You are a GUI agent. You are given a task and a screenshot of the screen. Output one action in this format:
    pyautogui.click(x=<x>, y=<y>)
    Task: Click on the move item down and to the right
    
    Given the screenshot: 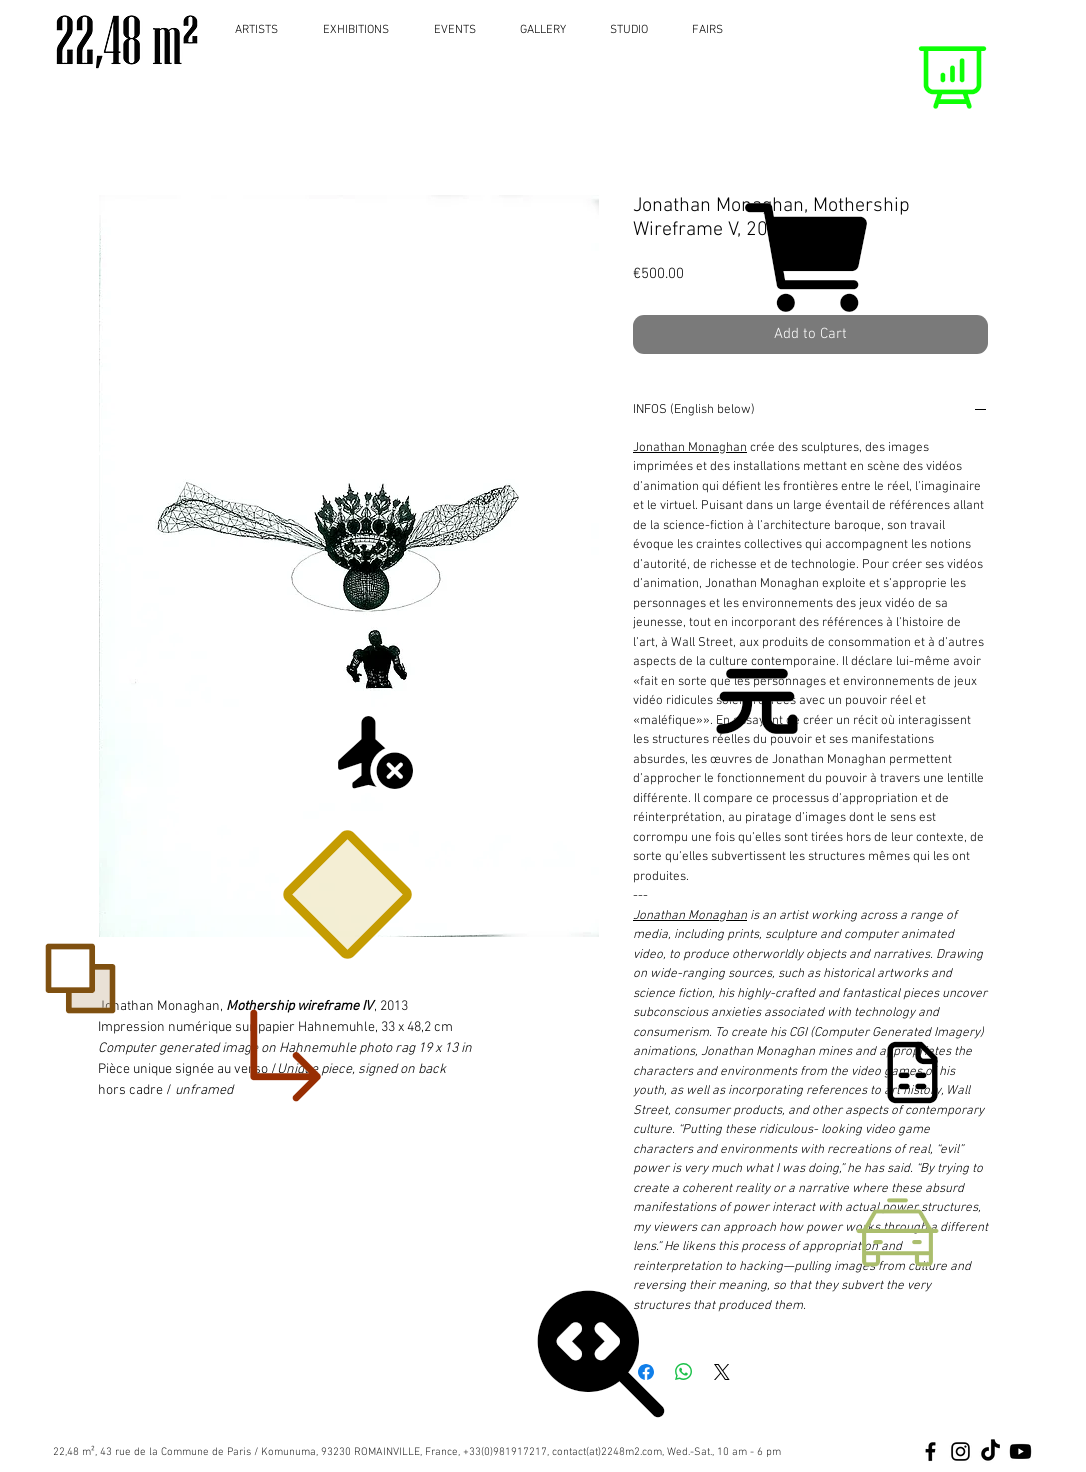 What is the action you would take?
    pyautogui.click(x=278, y=1055)
    